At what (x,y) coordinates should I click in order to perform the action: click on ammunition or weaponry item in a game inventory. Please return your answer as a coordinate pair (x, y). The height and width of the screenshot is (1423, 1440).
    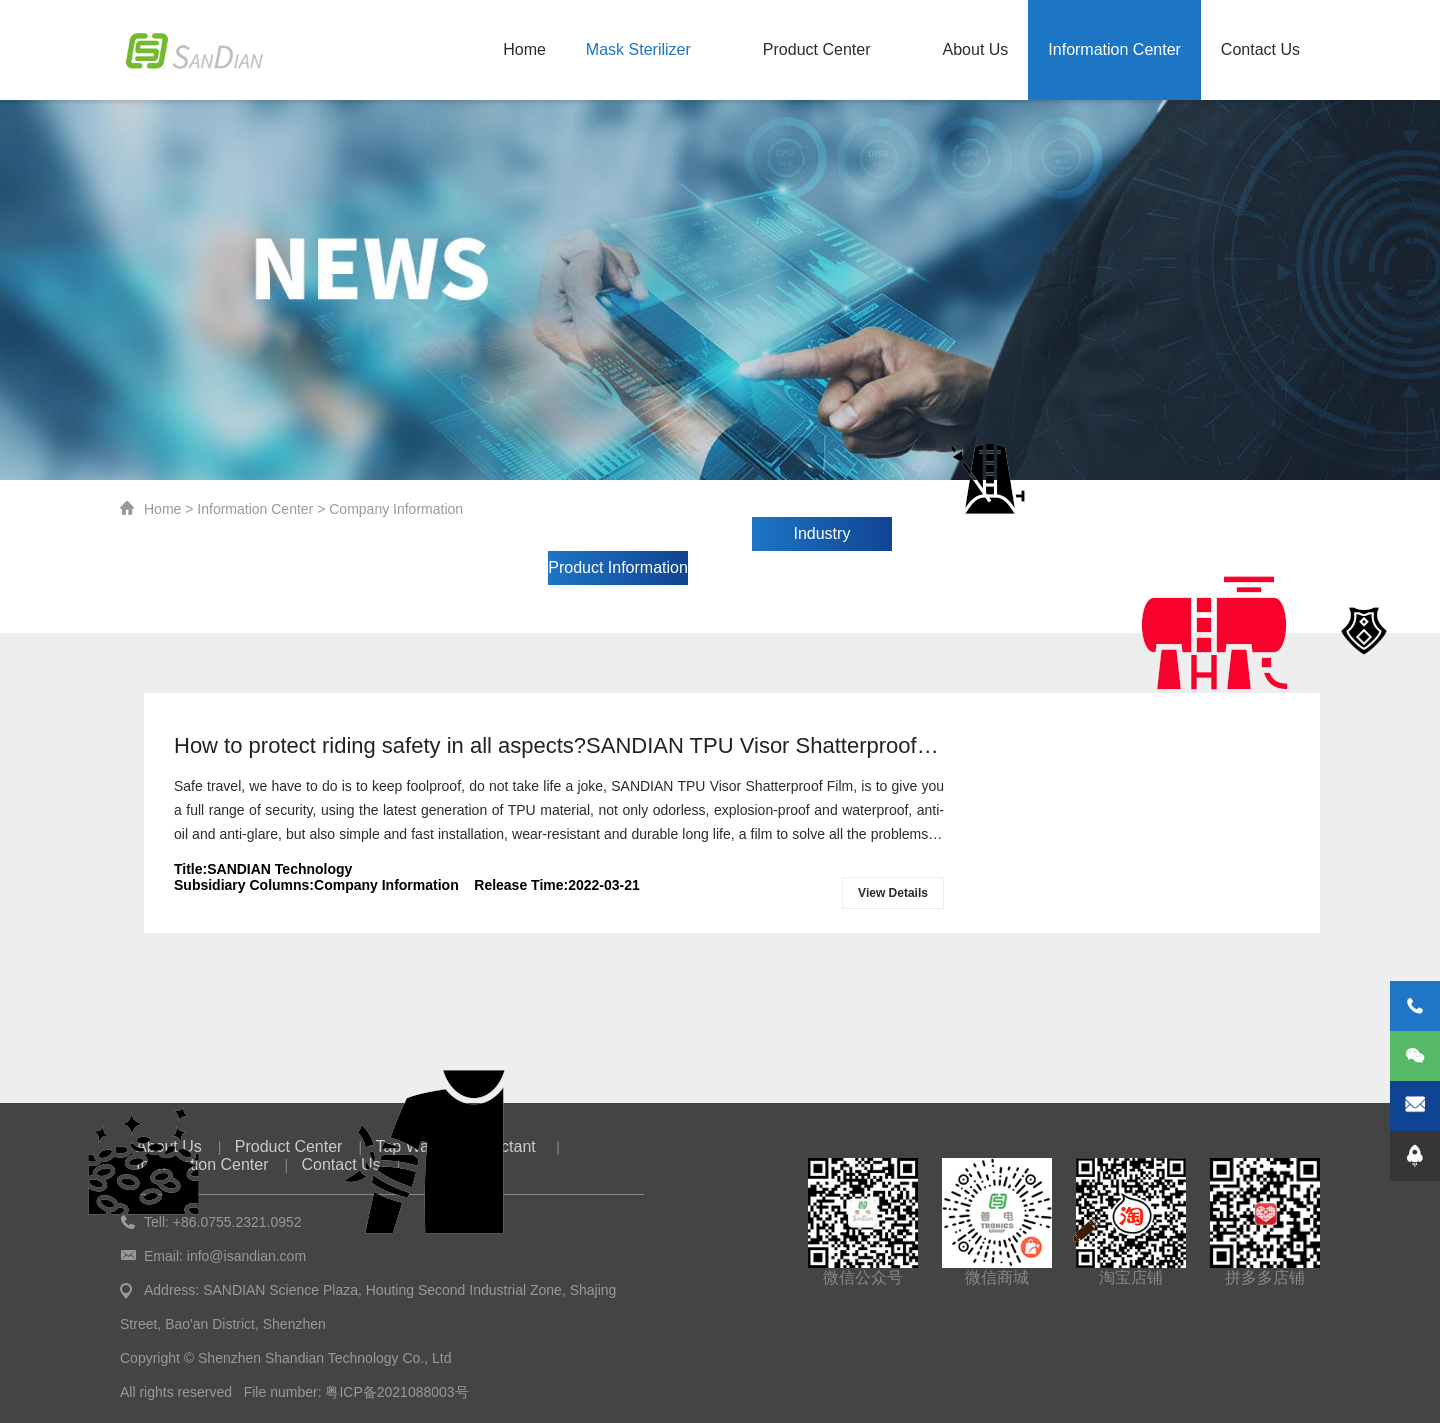
    Looking at the image, I should click on (1086, 1229).